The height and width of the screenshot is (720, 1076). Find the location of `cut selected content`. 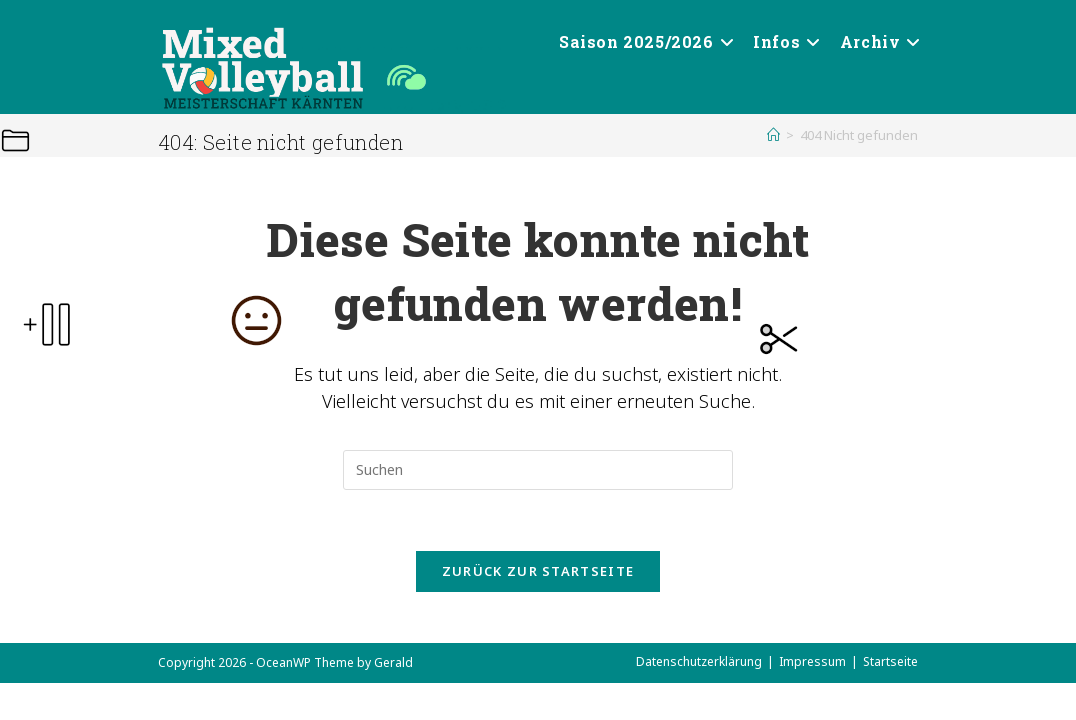

cut selected content is located at coordinates (778, 339).